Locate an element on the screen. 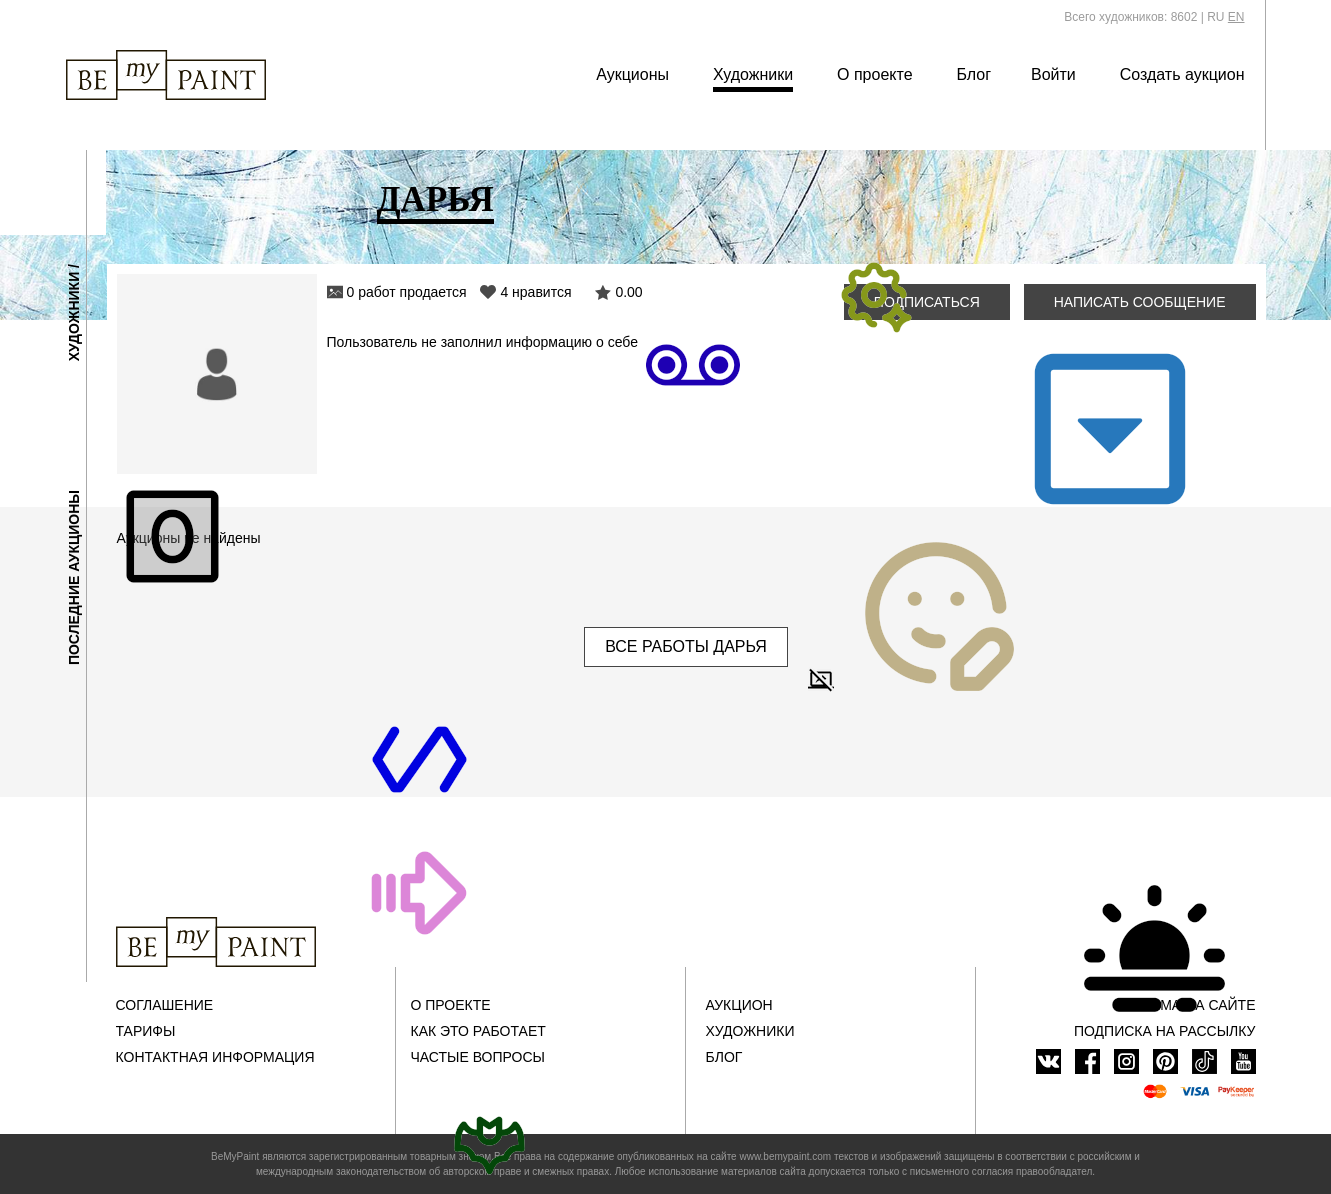  skip forward or advance to next item is located at coordinates (420, 893).